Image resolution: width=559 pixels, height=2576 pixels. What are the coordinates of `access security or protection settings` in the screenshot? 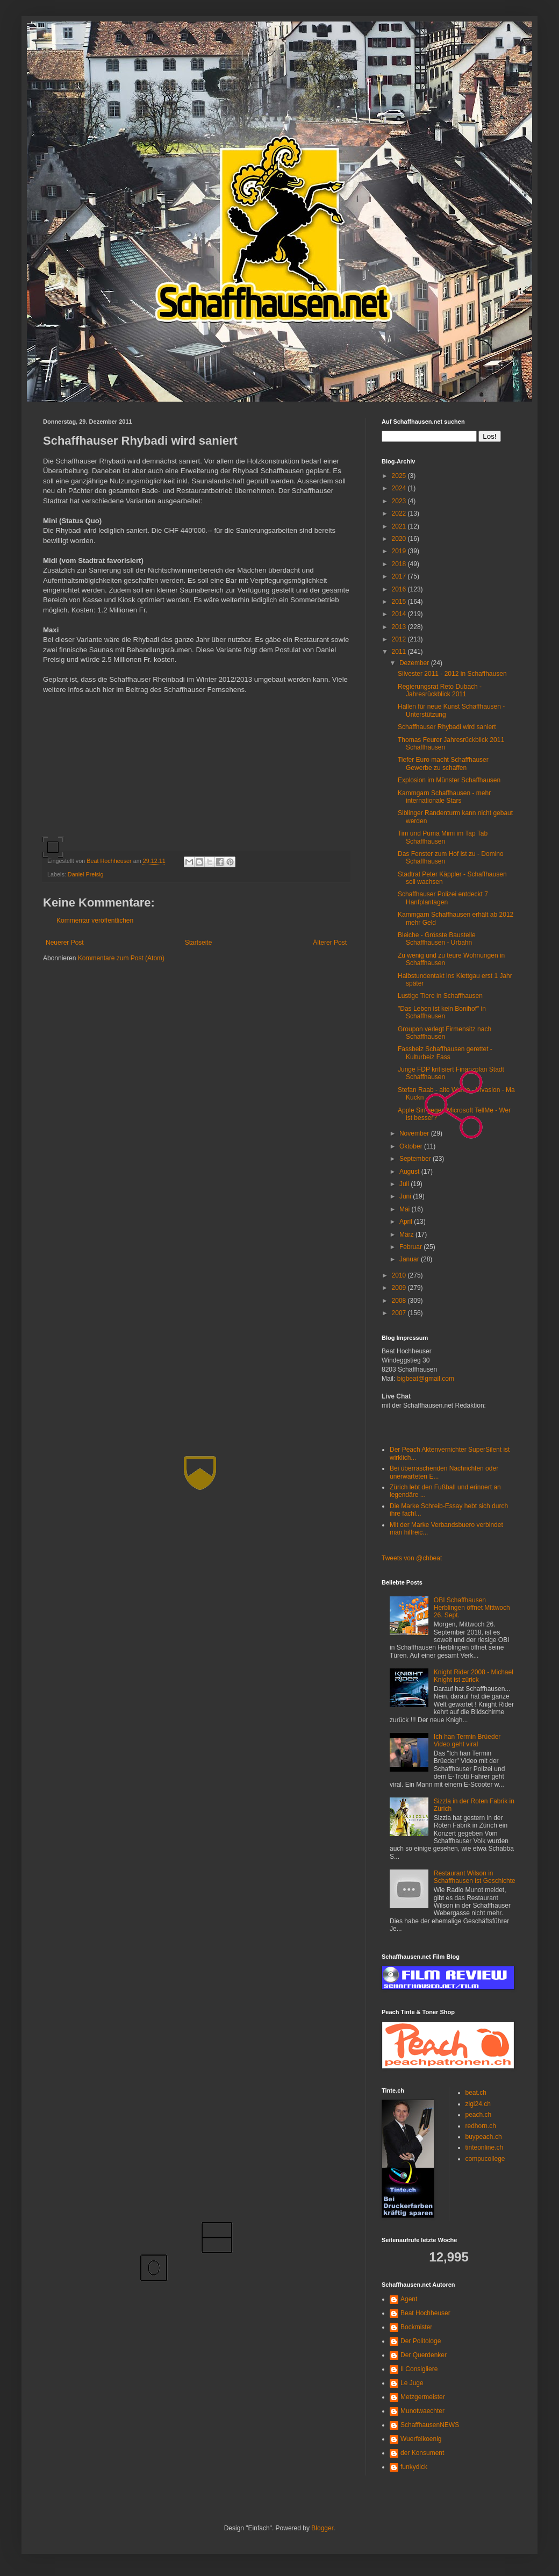 It's located at (200, 1471).